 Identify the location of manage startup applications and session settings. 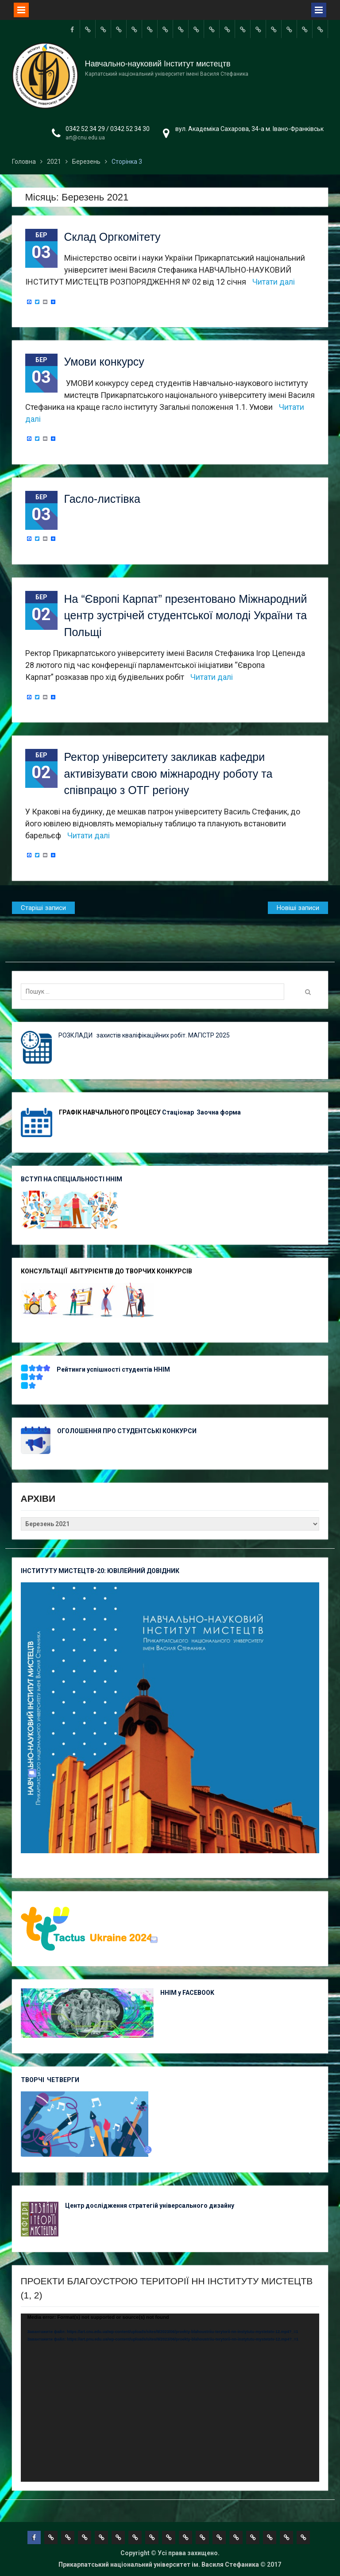
(32, 1773).